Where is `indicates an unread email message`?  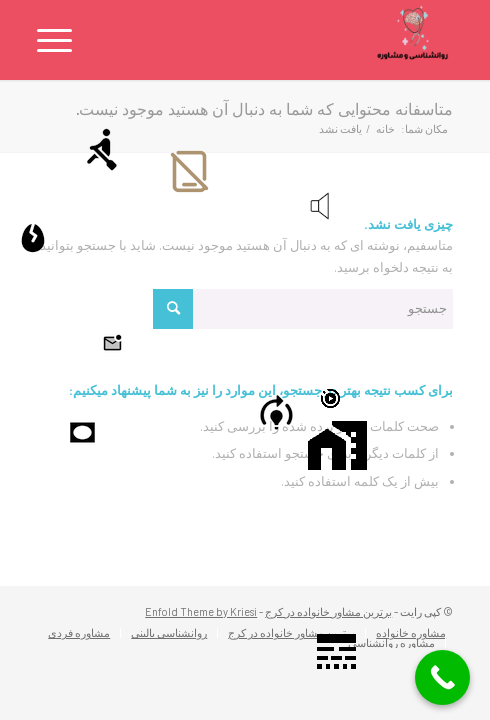
indicates an unread email message is located at coordinates (112, 343).